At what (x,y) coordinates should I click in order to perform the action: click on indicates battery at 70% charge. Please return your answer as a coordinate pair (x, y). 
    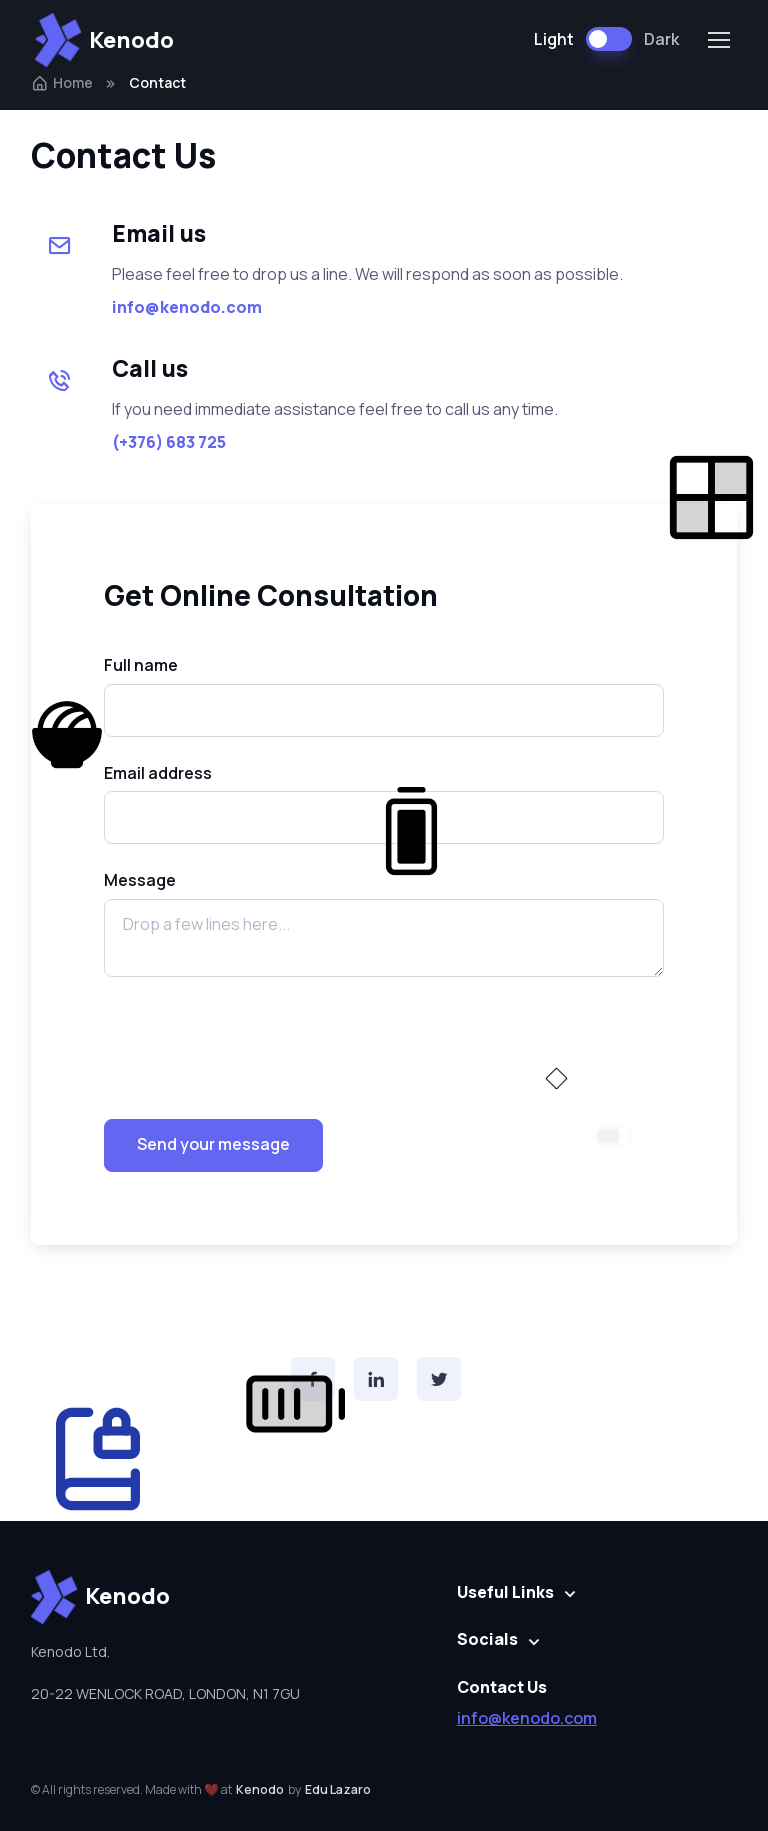
    Looking at the image, I should click on (614, 1136).